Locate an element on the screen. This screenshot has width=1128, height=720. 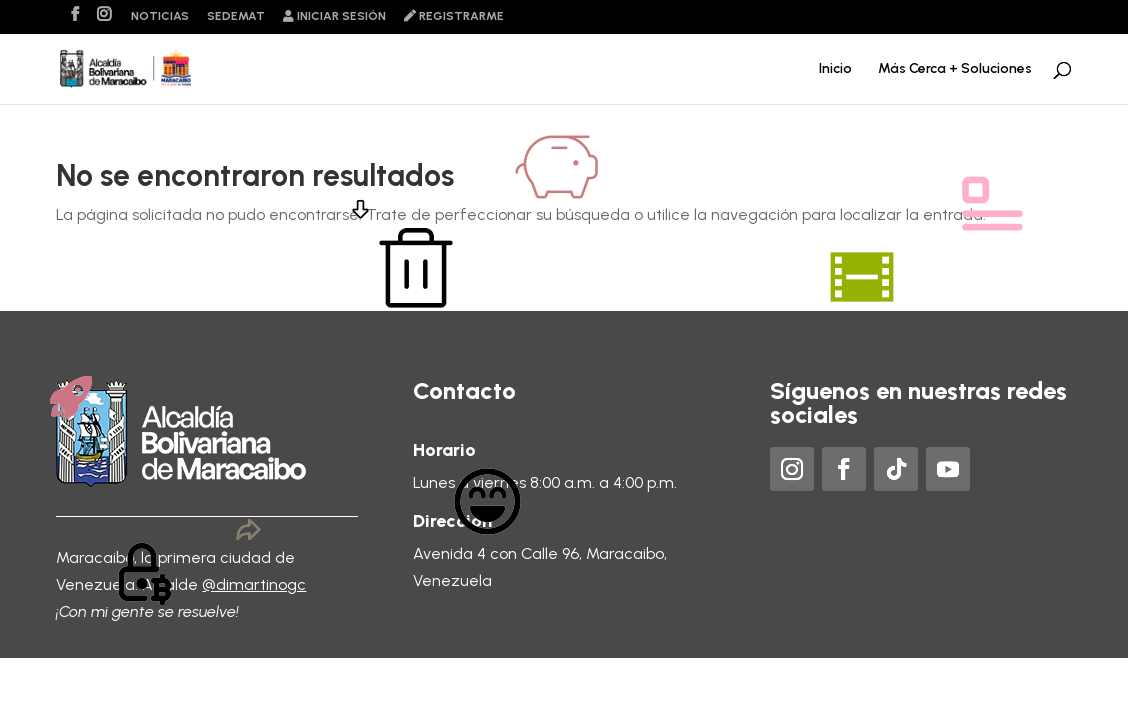
access savings or budget features is located at coordinates (558, 167).